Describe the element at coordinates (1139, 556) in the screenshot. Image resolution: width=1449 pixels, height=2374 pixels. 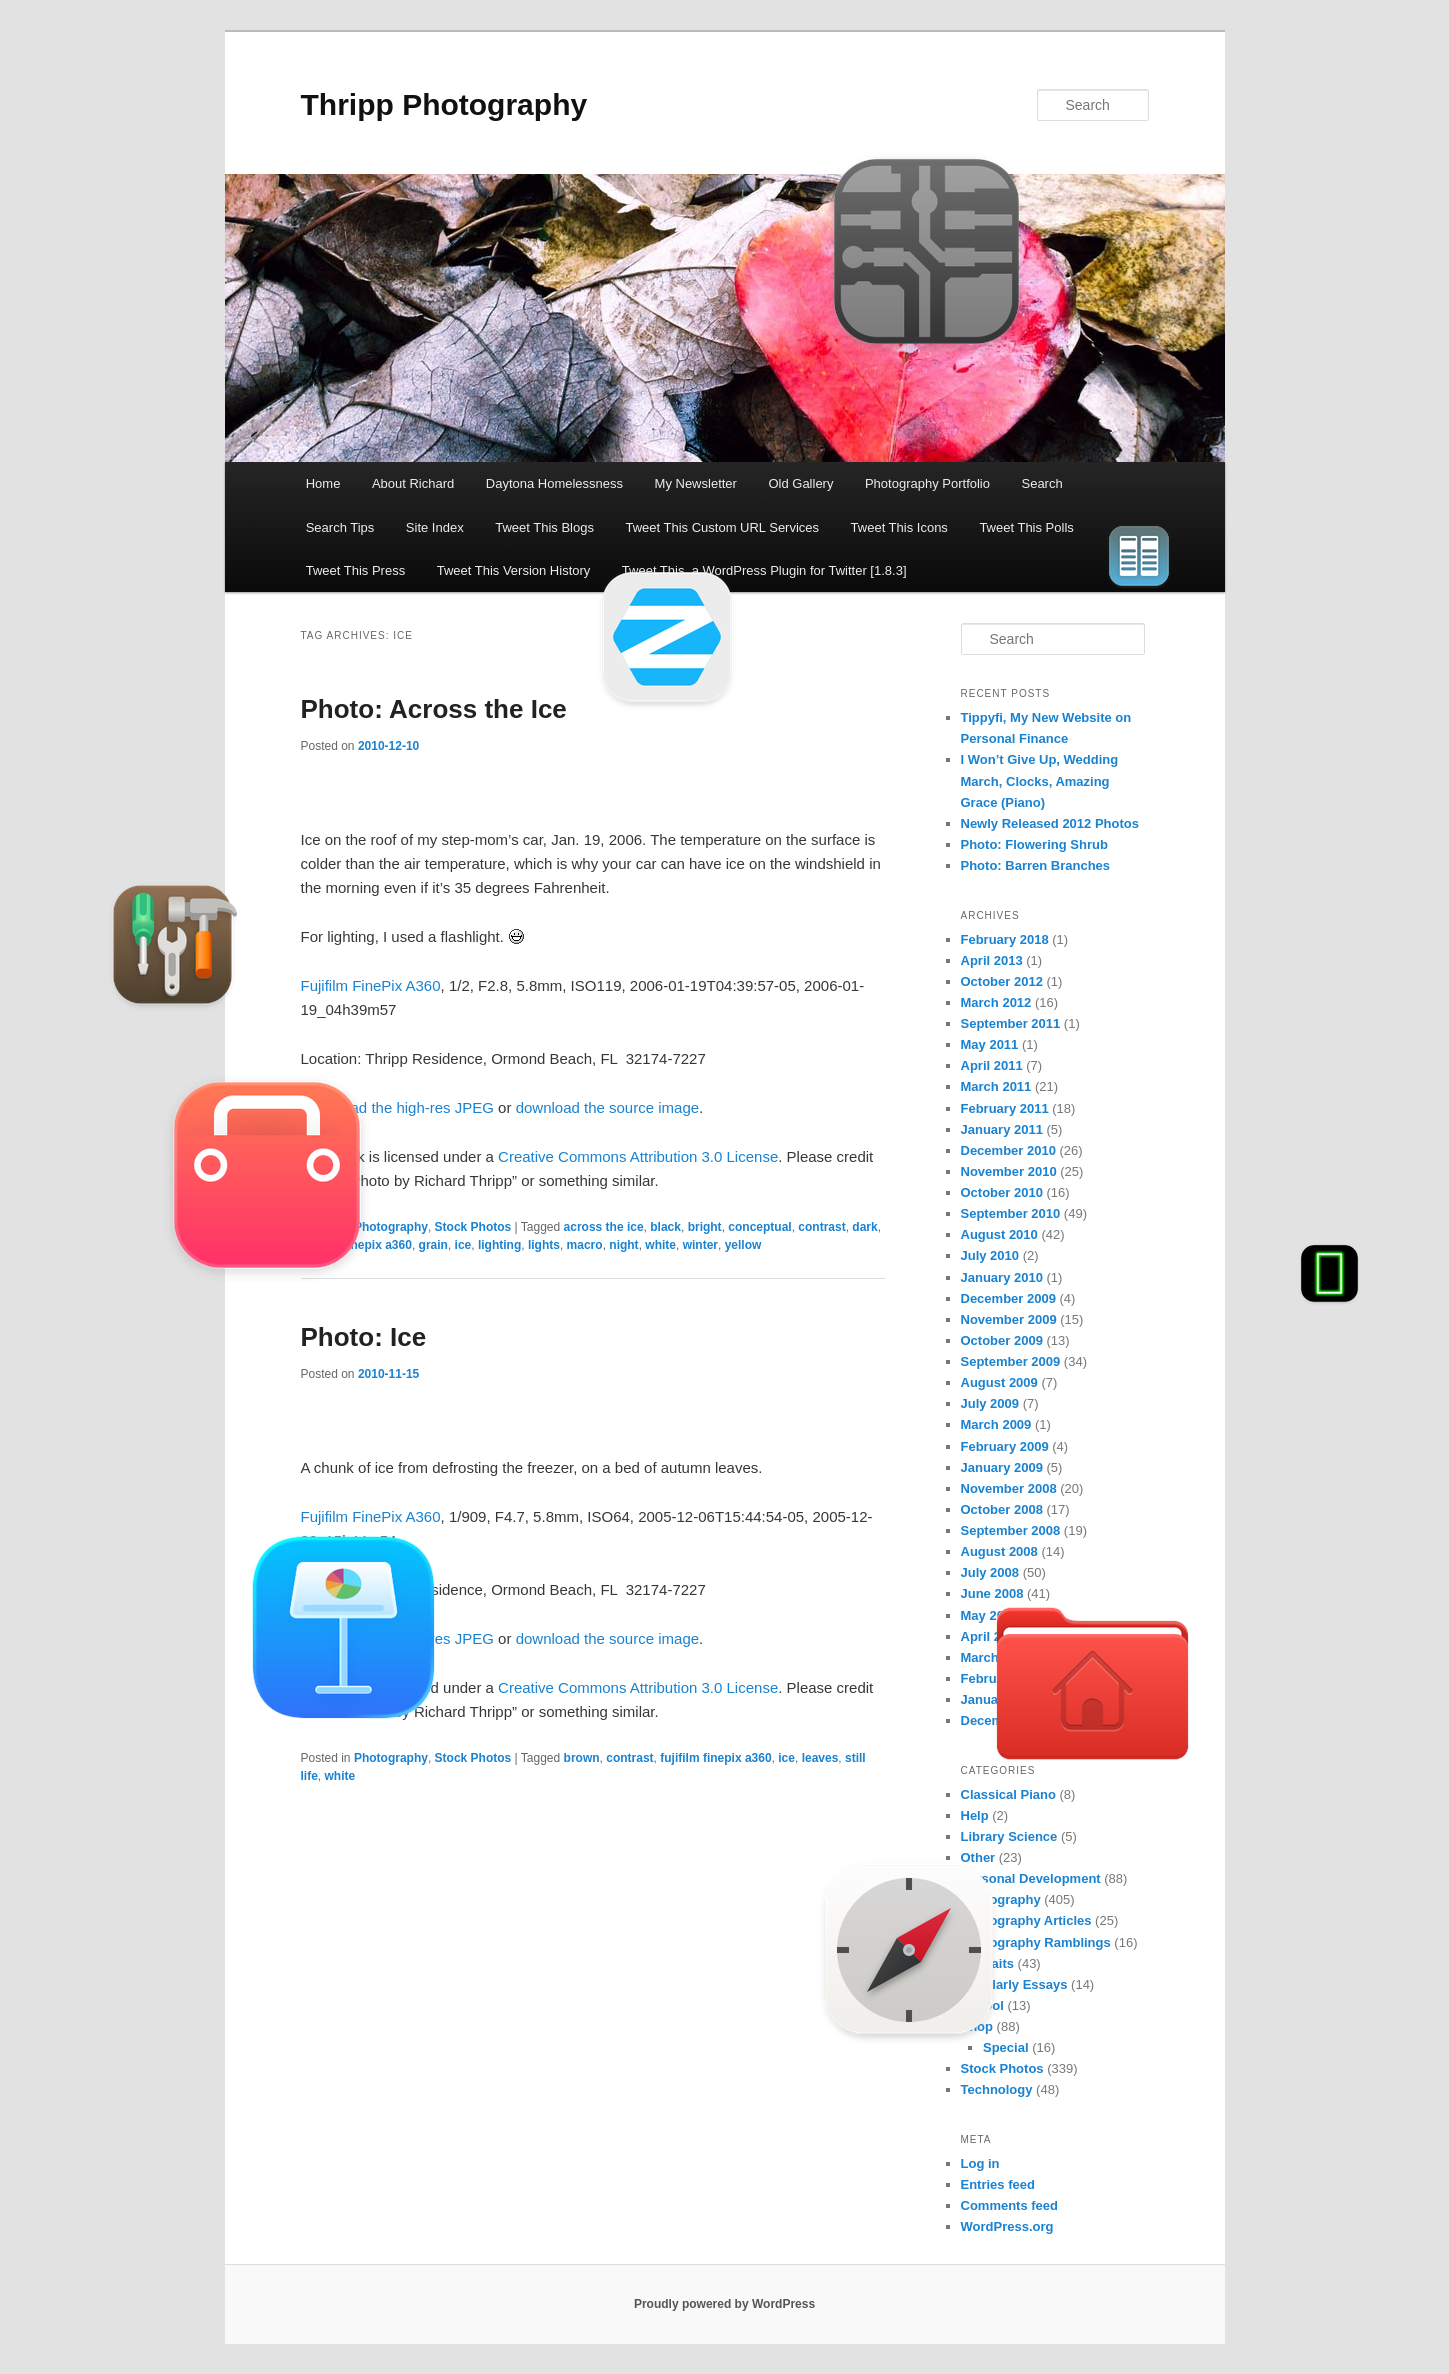
I see `open progress tracking app` at that location.